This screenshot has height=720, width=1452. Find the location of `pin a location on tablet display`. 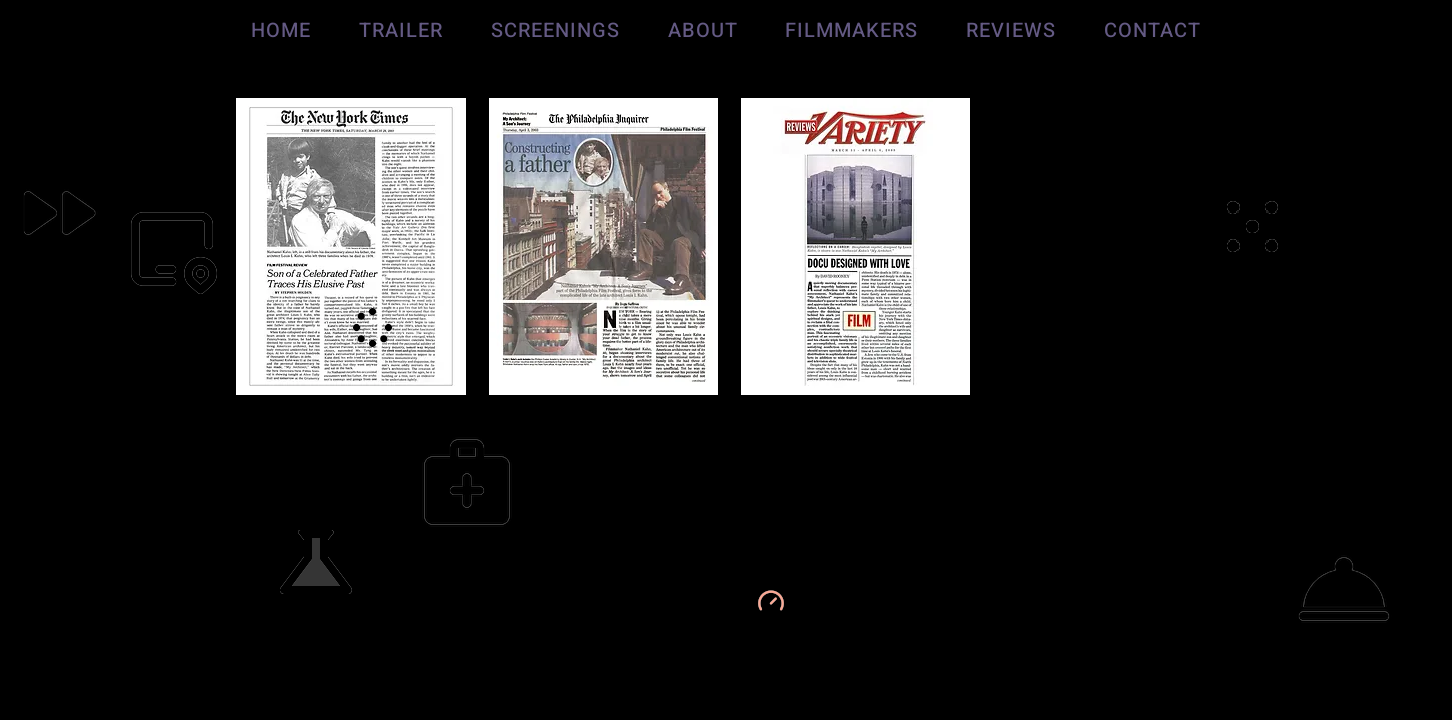

pin a location on tablet display is located at coordinates (172, 249).